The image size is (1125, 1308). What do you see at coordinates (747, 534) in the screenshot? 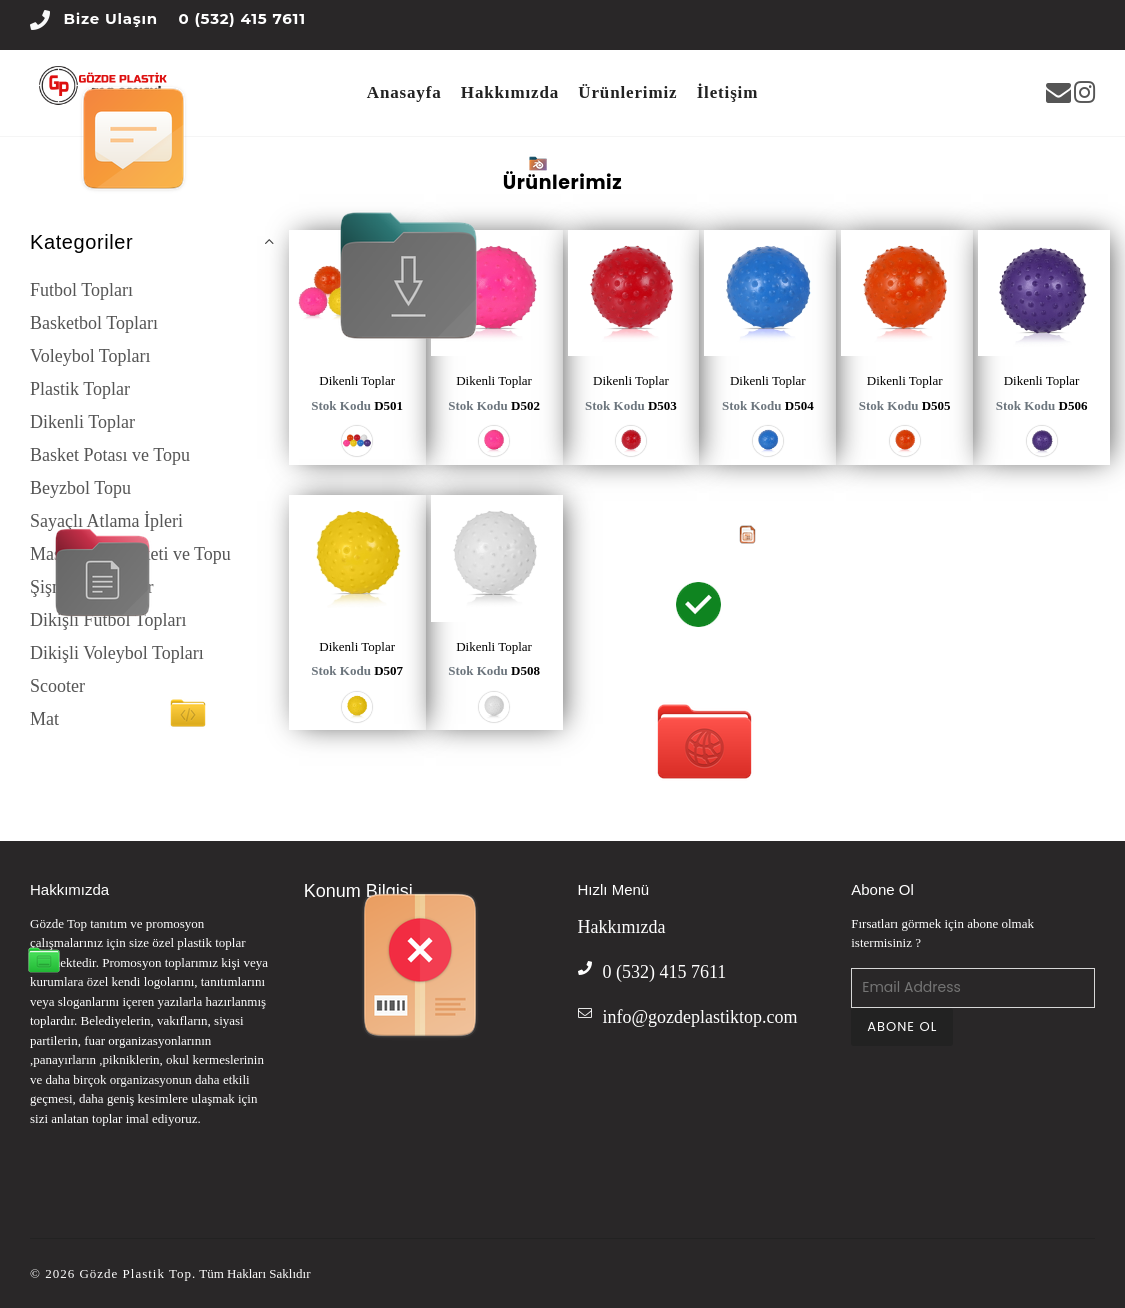
I see `libreoffice impress presentation template file` at bounding box center [747, 534].